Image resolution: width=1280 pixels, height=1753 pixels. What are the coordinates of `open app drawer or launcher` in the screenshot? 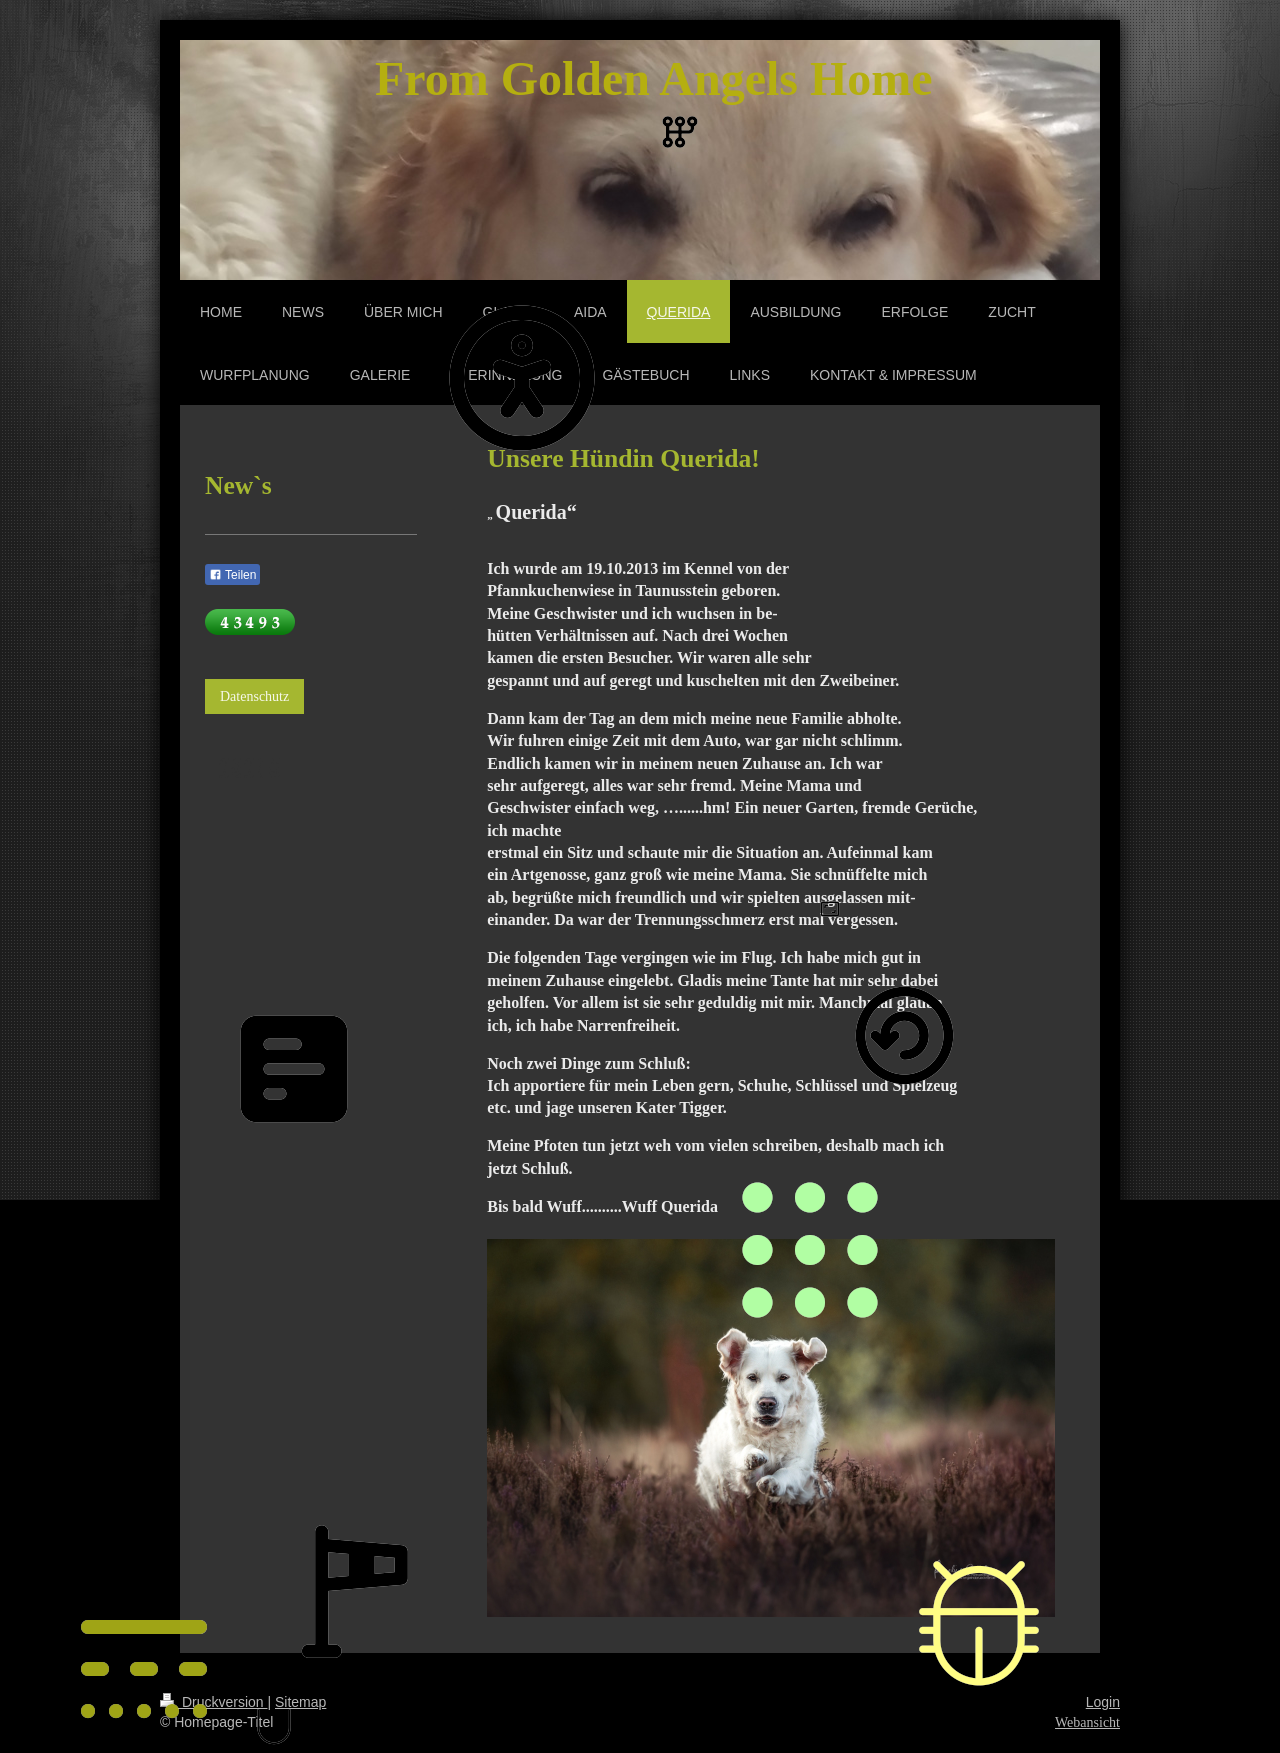 It's located at (810, 1250).